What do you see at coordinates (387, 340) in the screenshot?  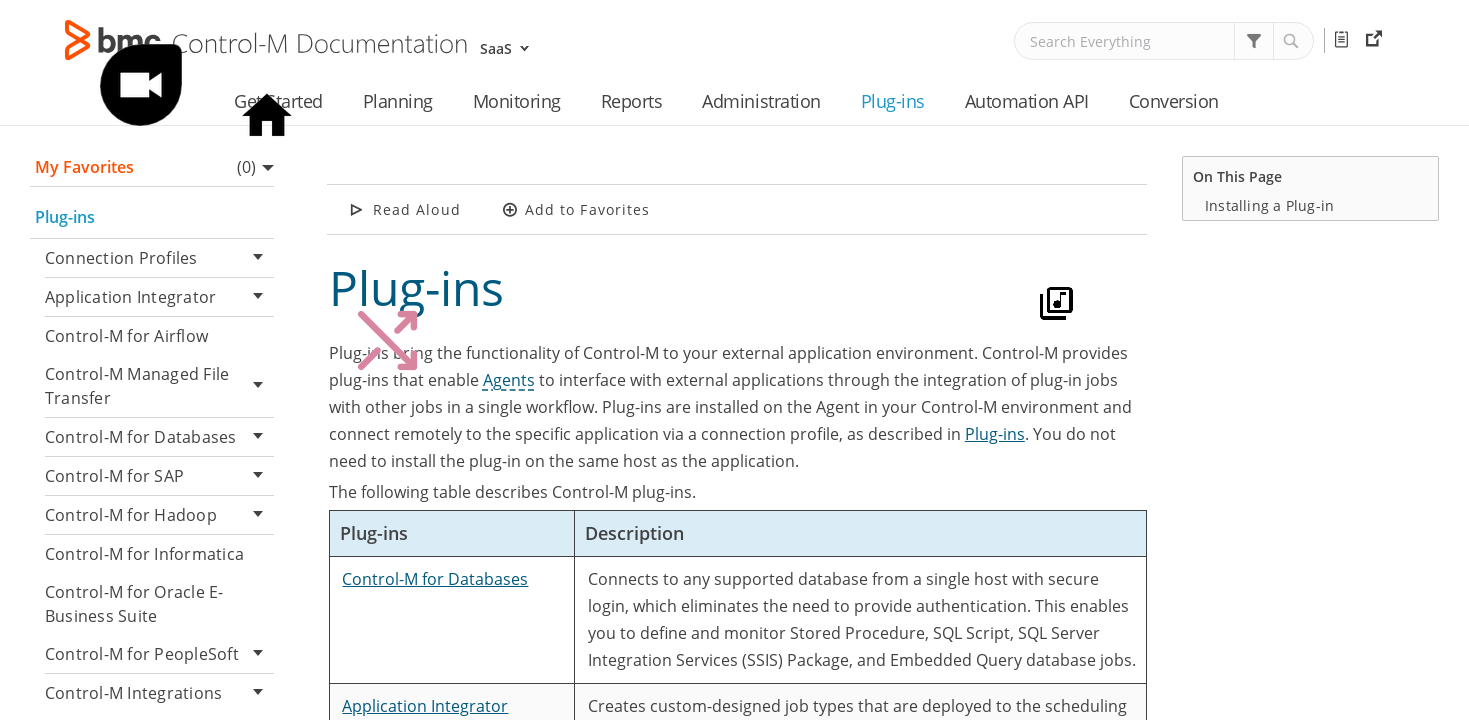 I see `swap or exchange items` at bounding box center [387, 340].